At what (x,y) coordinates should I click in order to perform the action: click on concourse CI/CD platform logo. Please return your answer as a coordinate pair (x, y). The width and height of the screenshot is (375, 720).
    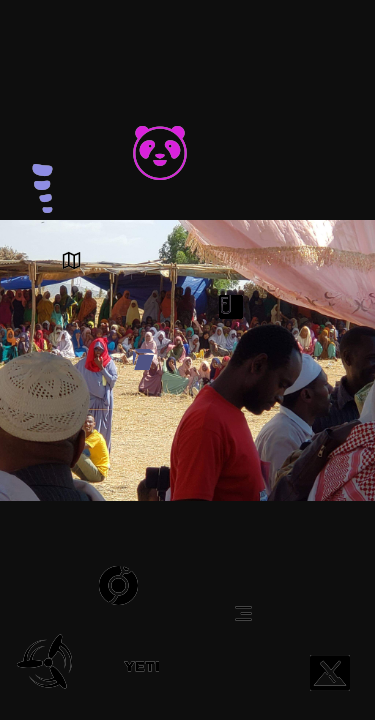
    Looking at the image, I should click on (44, 661).